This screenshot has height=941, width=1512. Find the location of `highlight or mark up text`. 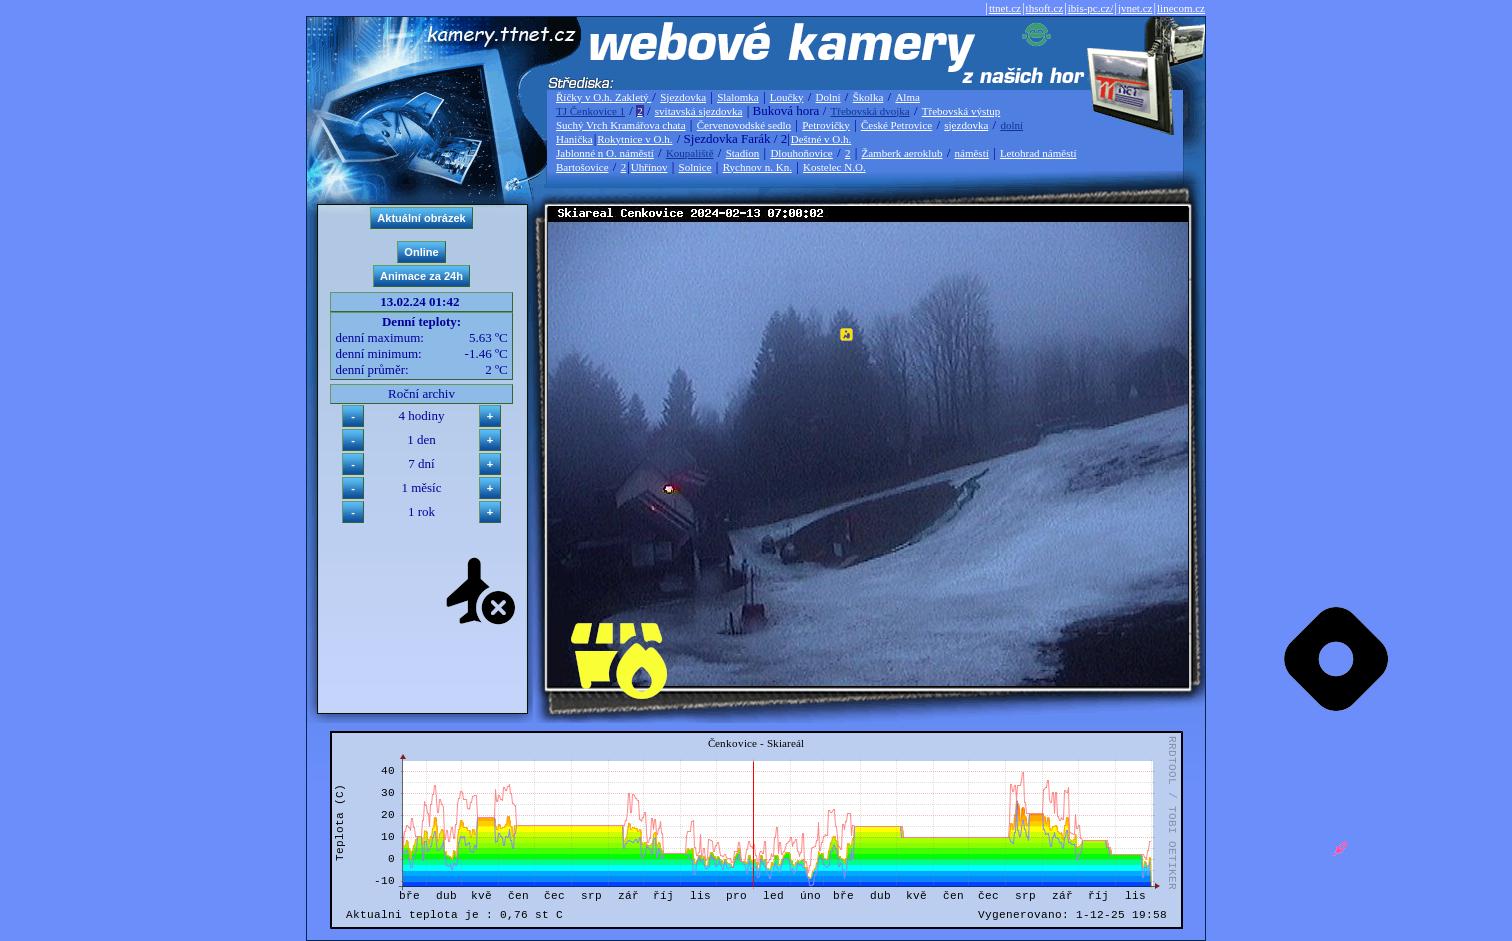

highlight or mark up text is located at coordinates (1340, 848).